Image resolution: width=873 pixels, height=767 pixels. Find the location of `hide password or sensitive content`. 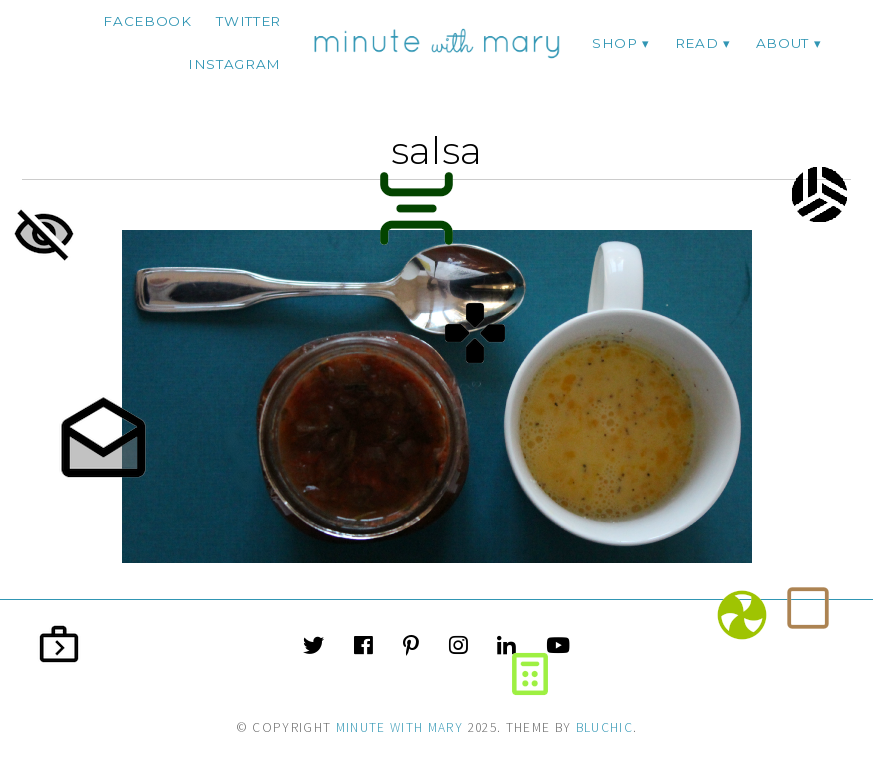

hide password or sensitive content is located at coordinates (44, 235).